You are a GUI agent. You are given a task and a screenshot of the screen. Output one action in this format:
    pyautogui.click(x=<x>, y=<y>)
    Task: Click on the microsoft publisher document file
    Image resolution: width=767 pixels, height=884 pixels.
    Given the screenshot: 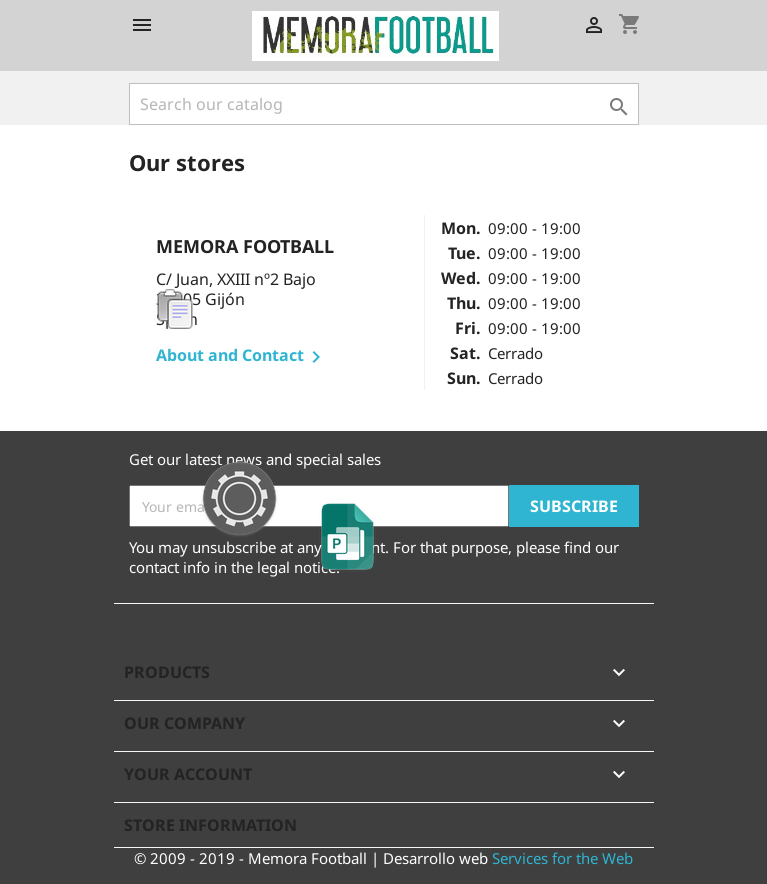 What is the action you would take?
    pyautogui.click(x=347, y=536)
    